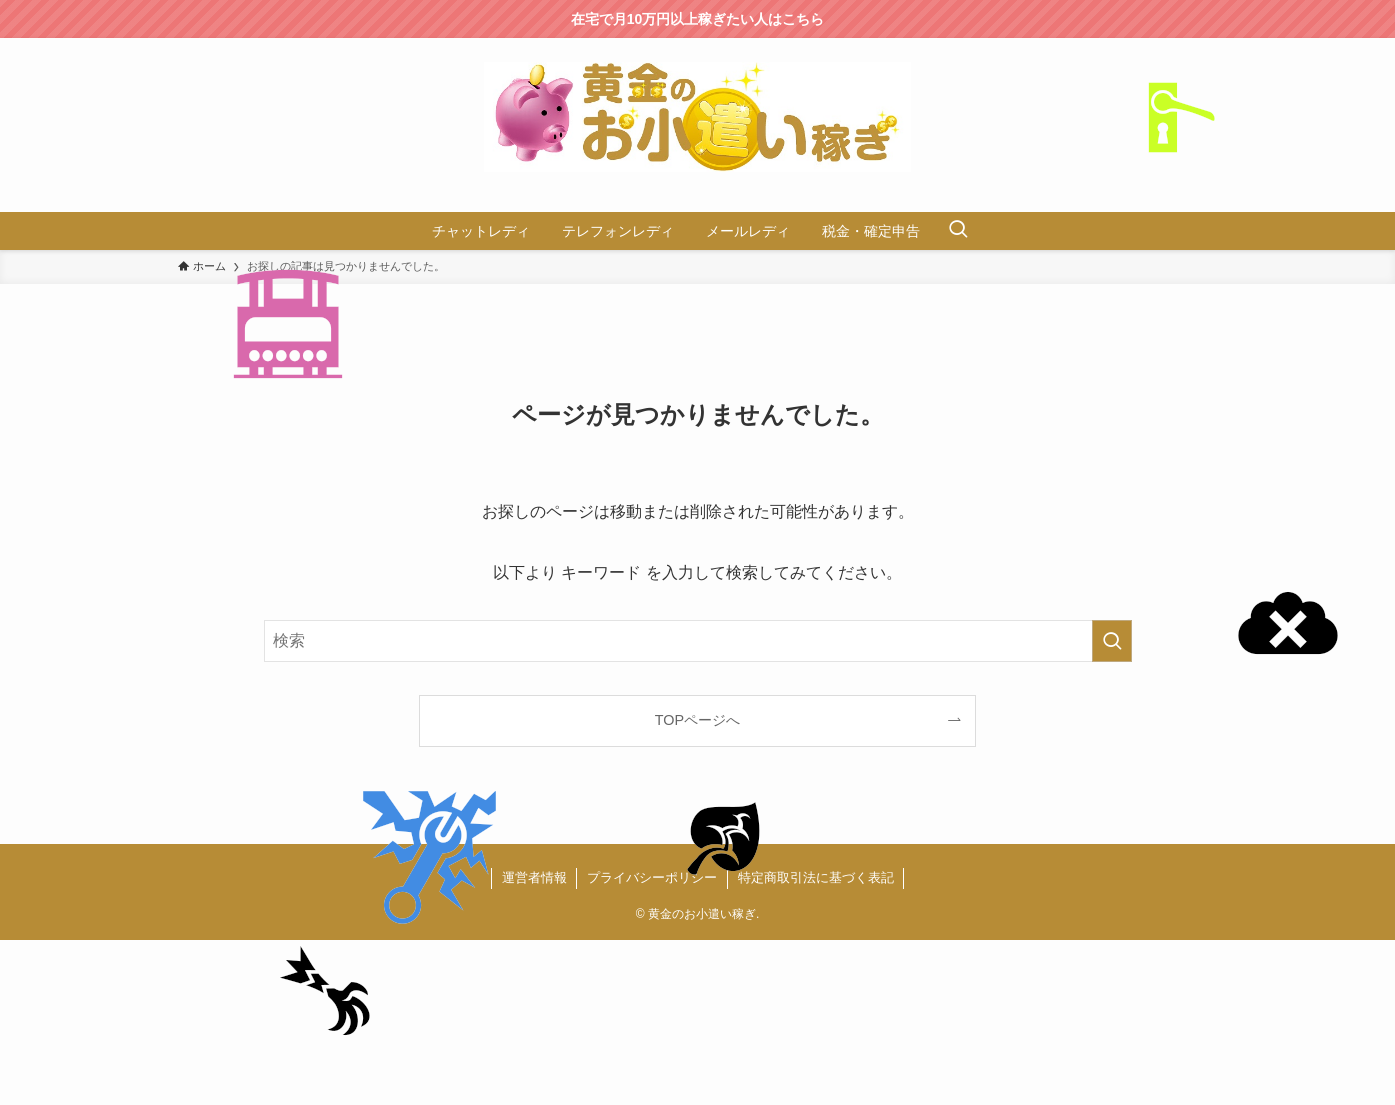 The width and height of the screenshot is (1395, 1105). Describe the element at coordinates (723, 838) in the screenshot. I see `nature or plant category in a game inventory` at that location.